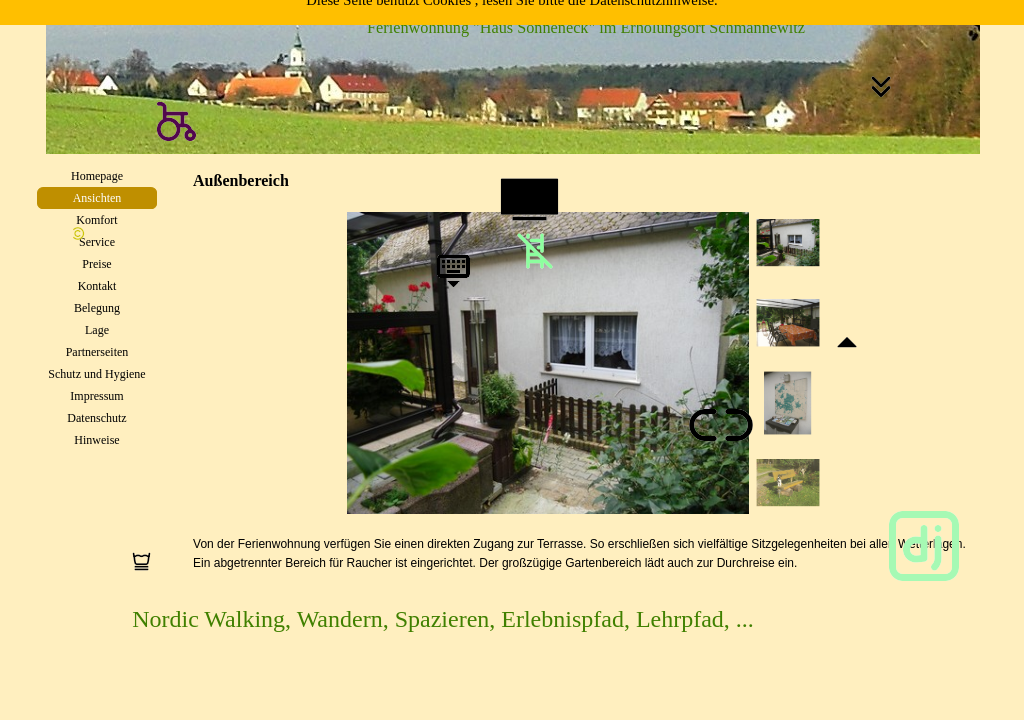 The height and width of the screenshot is (720, 1024). Describe the element at coordinates (881, 86) in the screenshot. I see `scroll down or view more content` at that location.